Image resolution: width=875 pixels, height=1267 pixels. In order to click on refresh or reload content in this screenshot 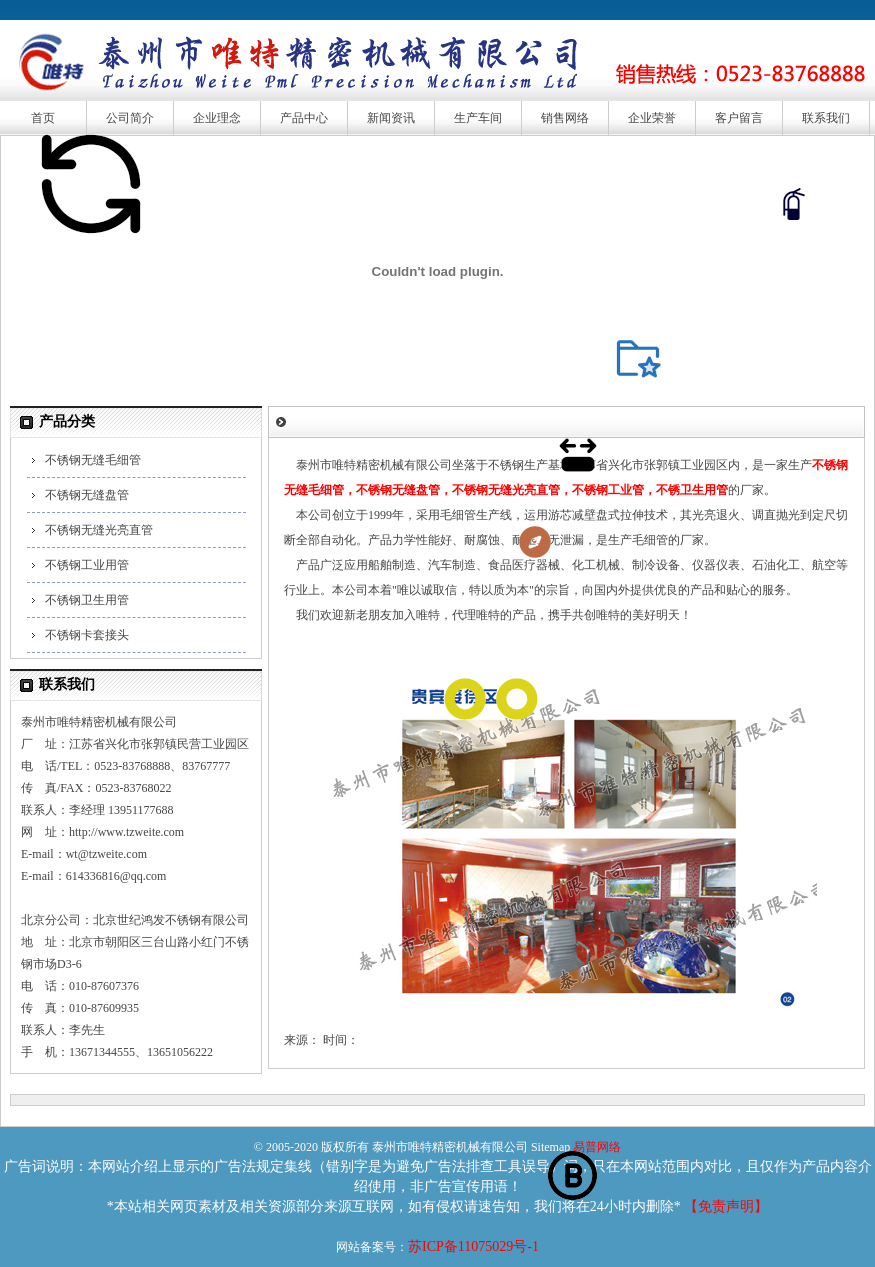, I will do `click(91, 184)`.